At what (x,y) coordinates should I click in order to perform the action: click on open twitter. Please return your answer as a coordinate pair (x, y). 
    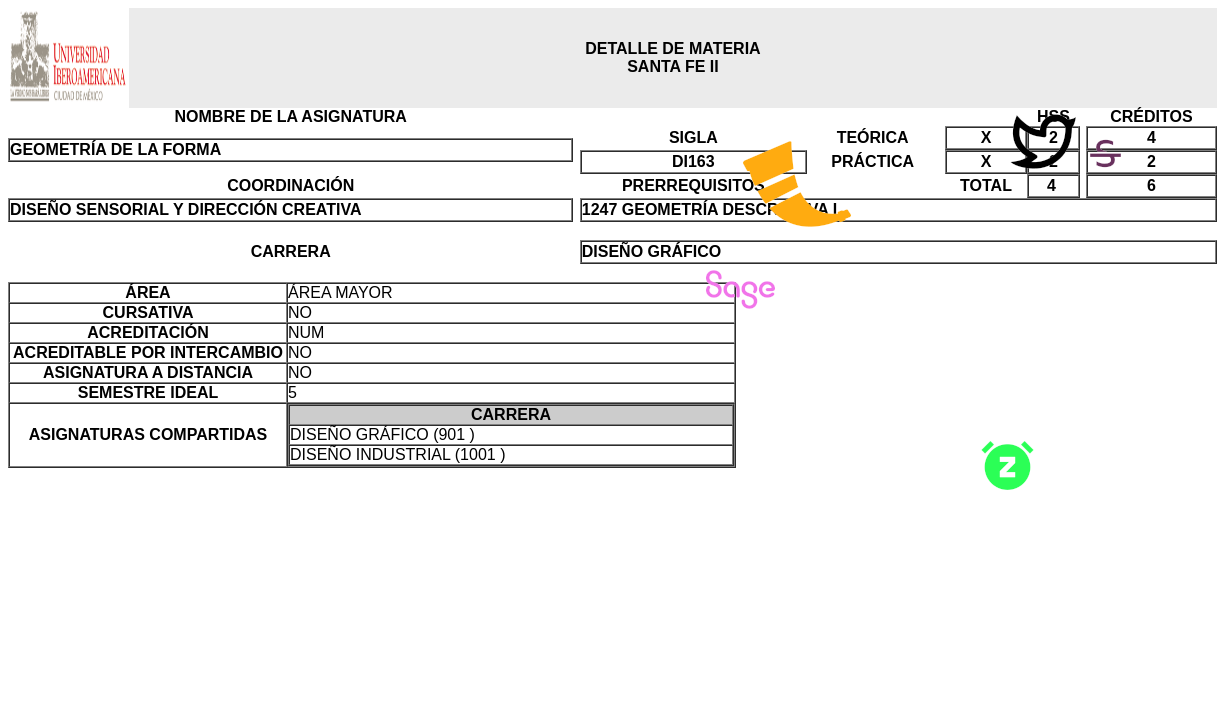
    Looking at the image, I should click on (1045, 142).